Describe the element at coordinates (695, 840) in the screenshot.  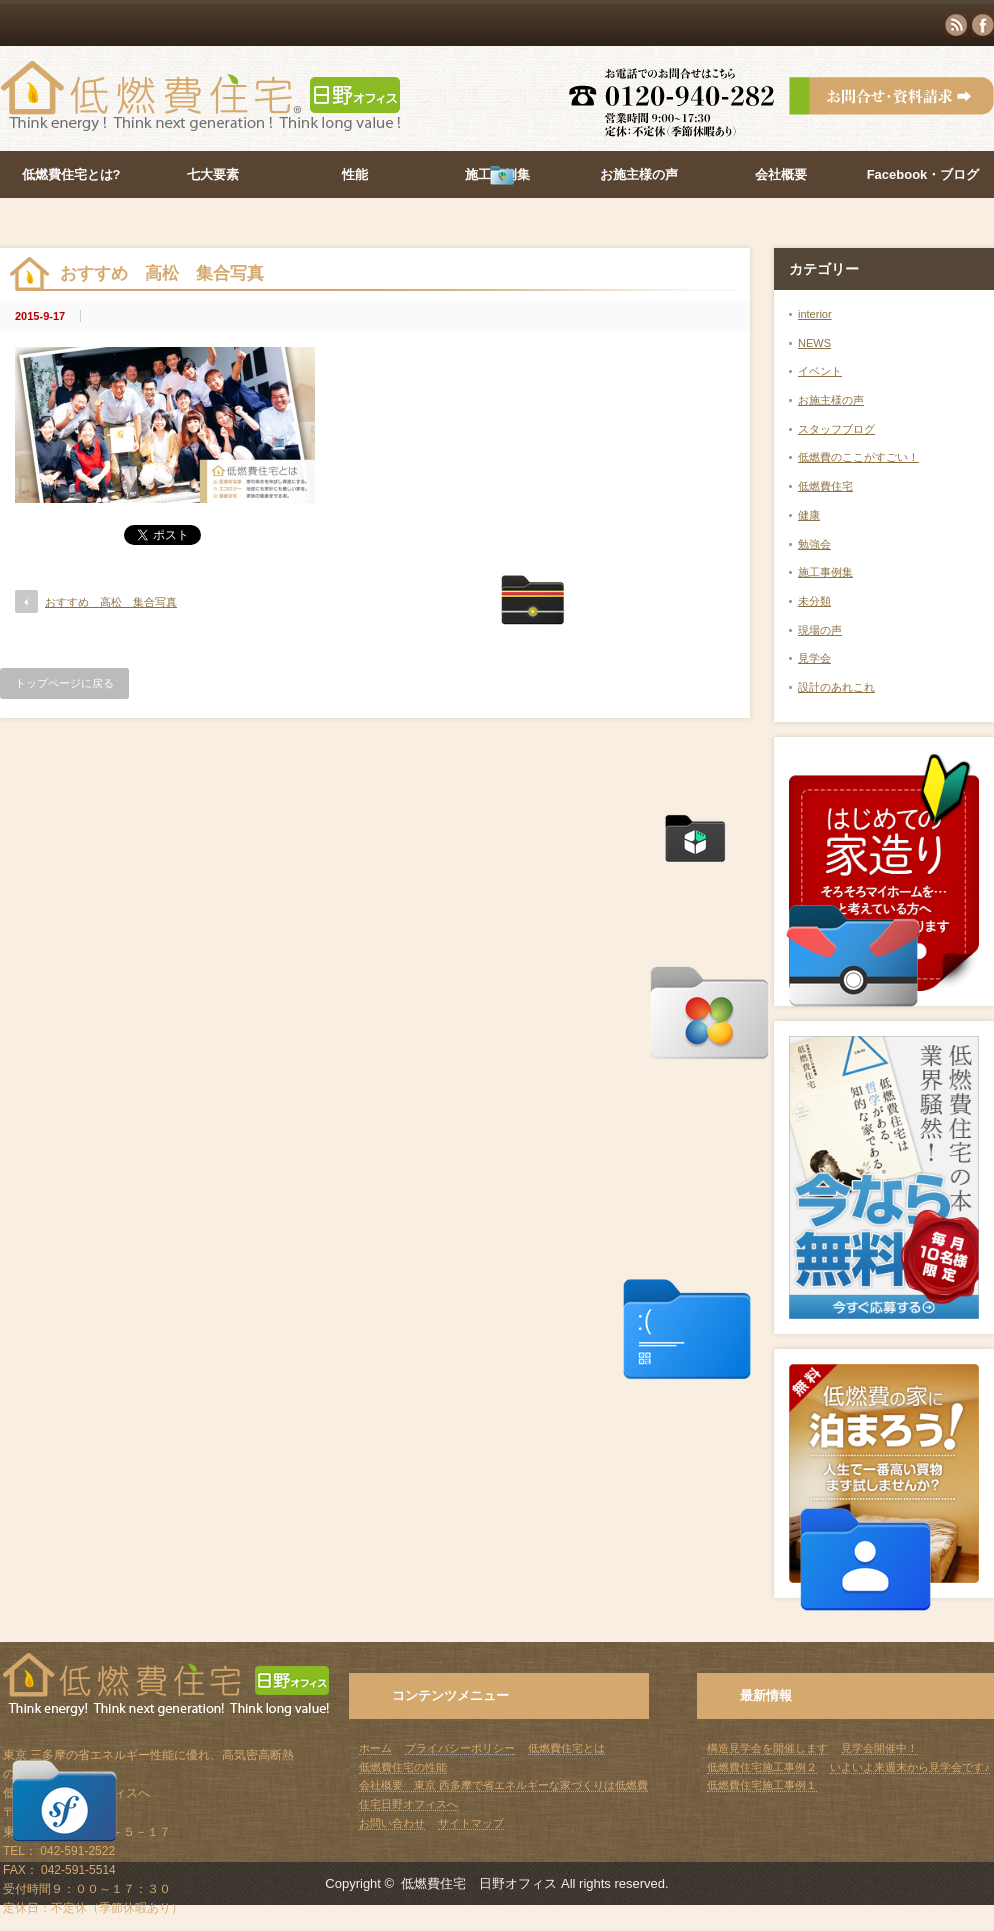
I see `open wondershare filmstock assets folder` at that location.